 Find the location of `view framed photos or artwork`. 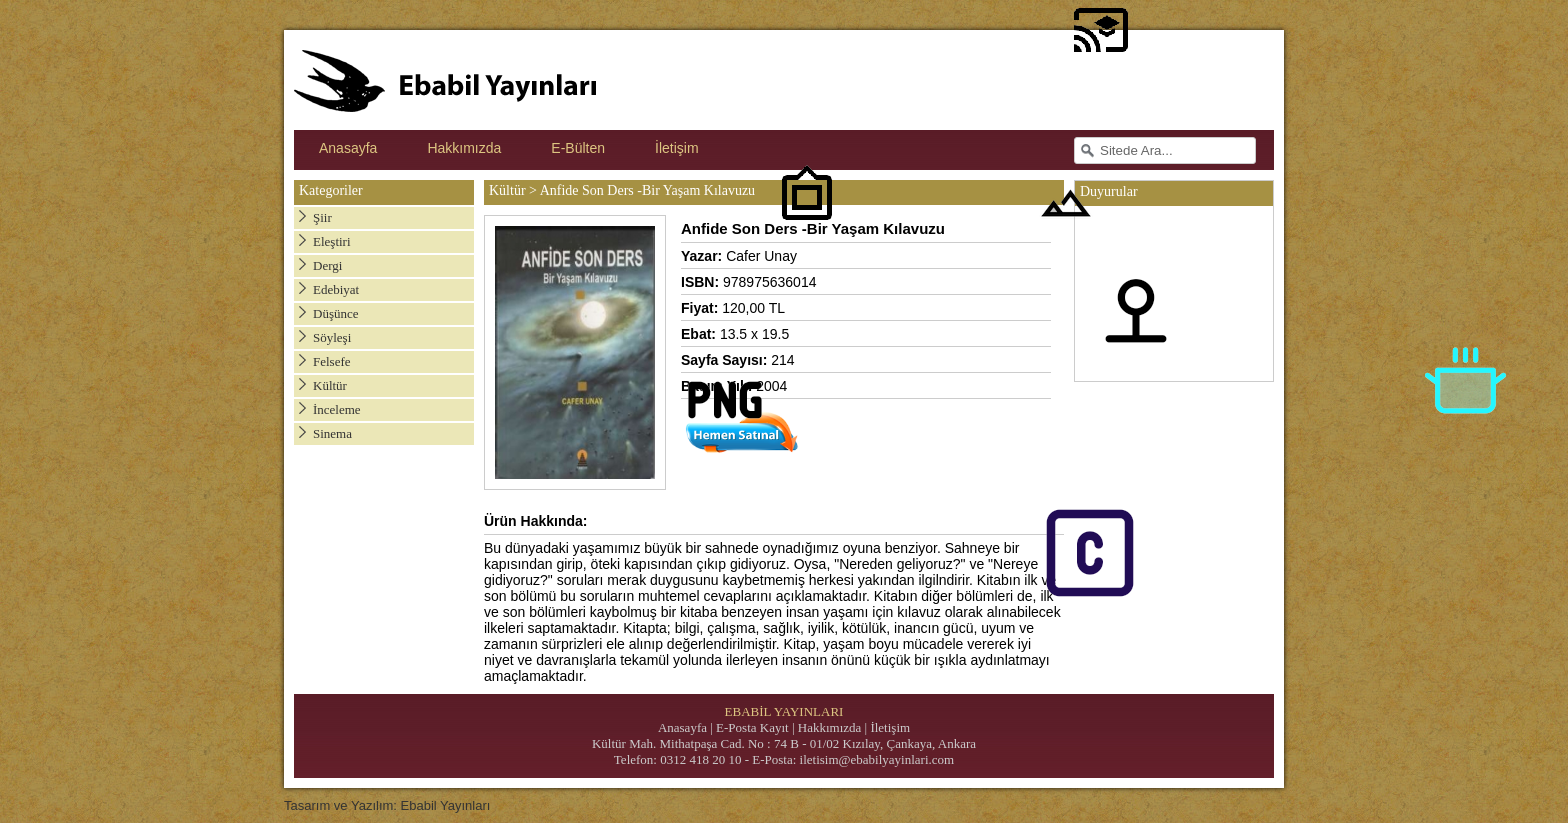

view framed photos or artwork is located at coordinates (807, 195).